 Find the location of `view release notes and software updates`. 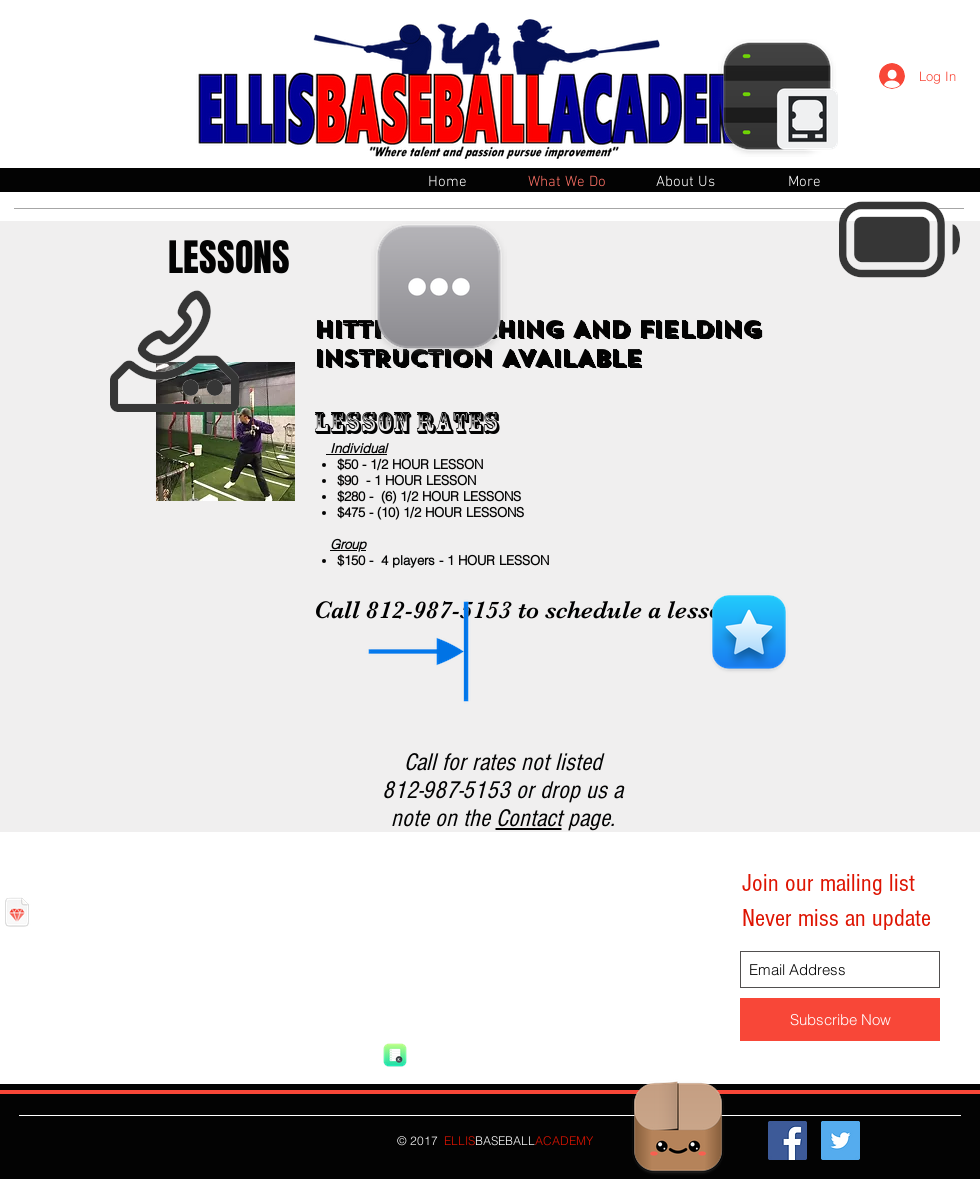

view release notes and software updates is located at coordinates (395, 1055).